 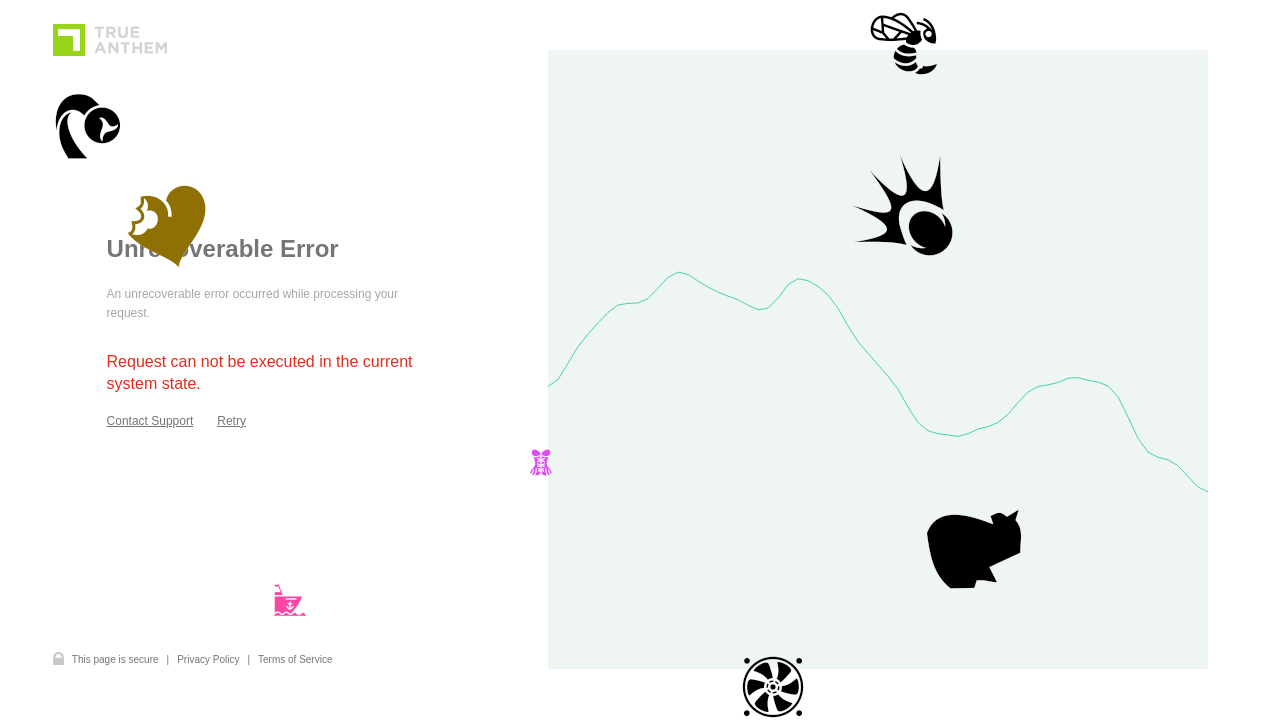 What do you see at coordinates (902, 204) in the screenshot?
I see `hypersonic melon power-up or special ability` at bounding box center [902, 204].